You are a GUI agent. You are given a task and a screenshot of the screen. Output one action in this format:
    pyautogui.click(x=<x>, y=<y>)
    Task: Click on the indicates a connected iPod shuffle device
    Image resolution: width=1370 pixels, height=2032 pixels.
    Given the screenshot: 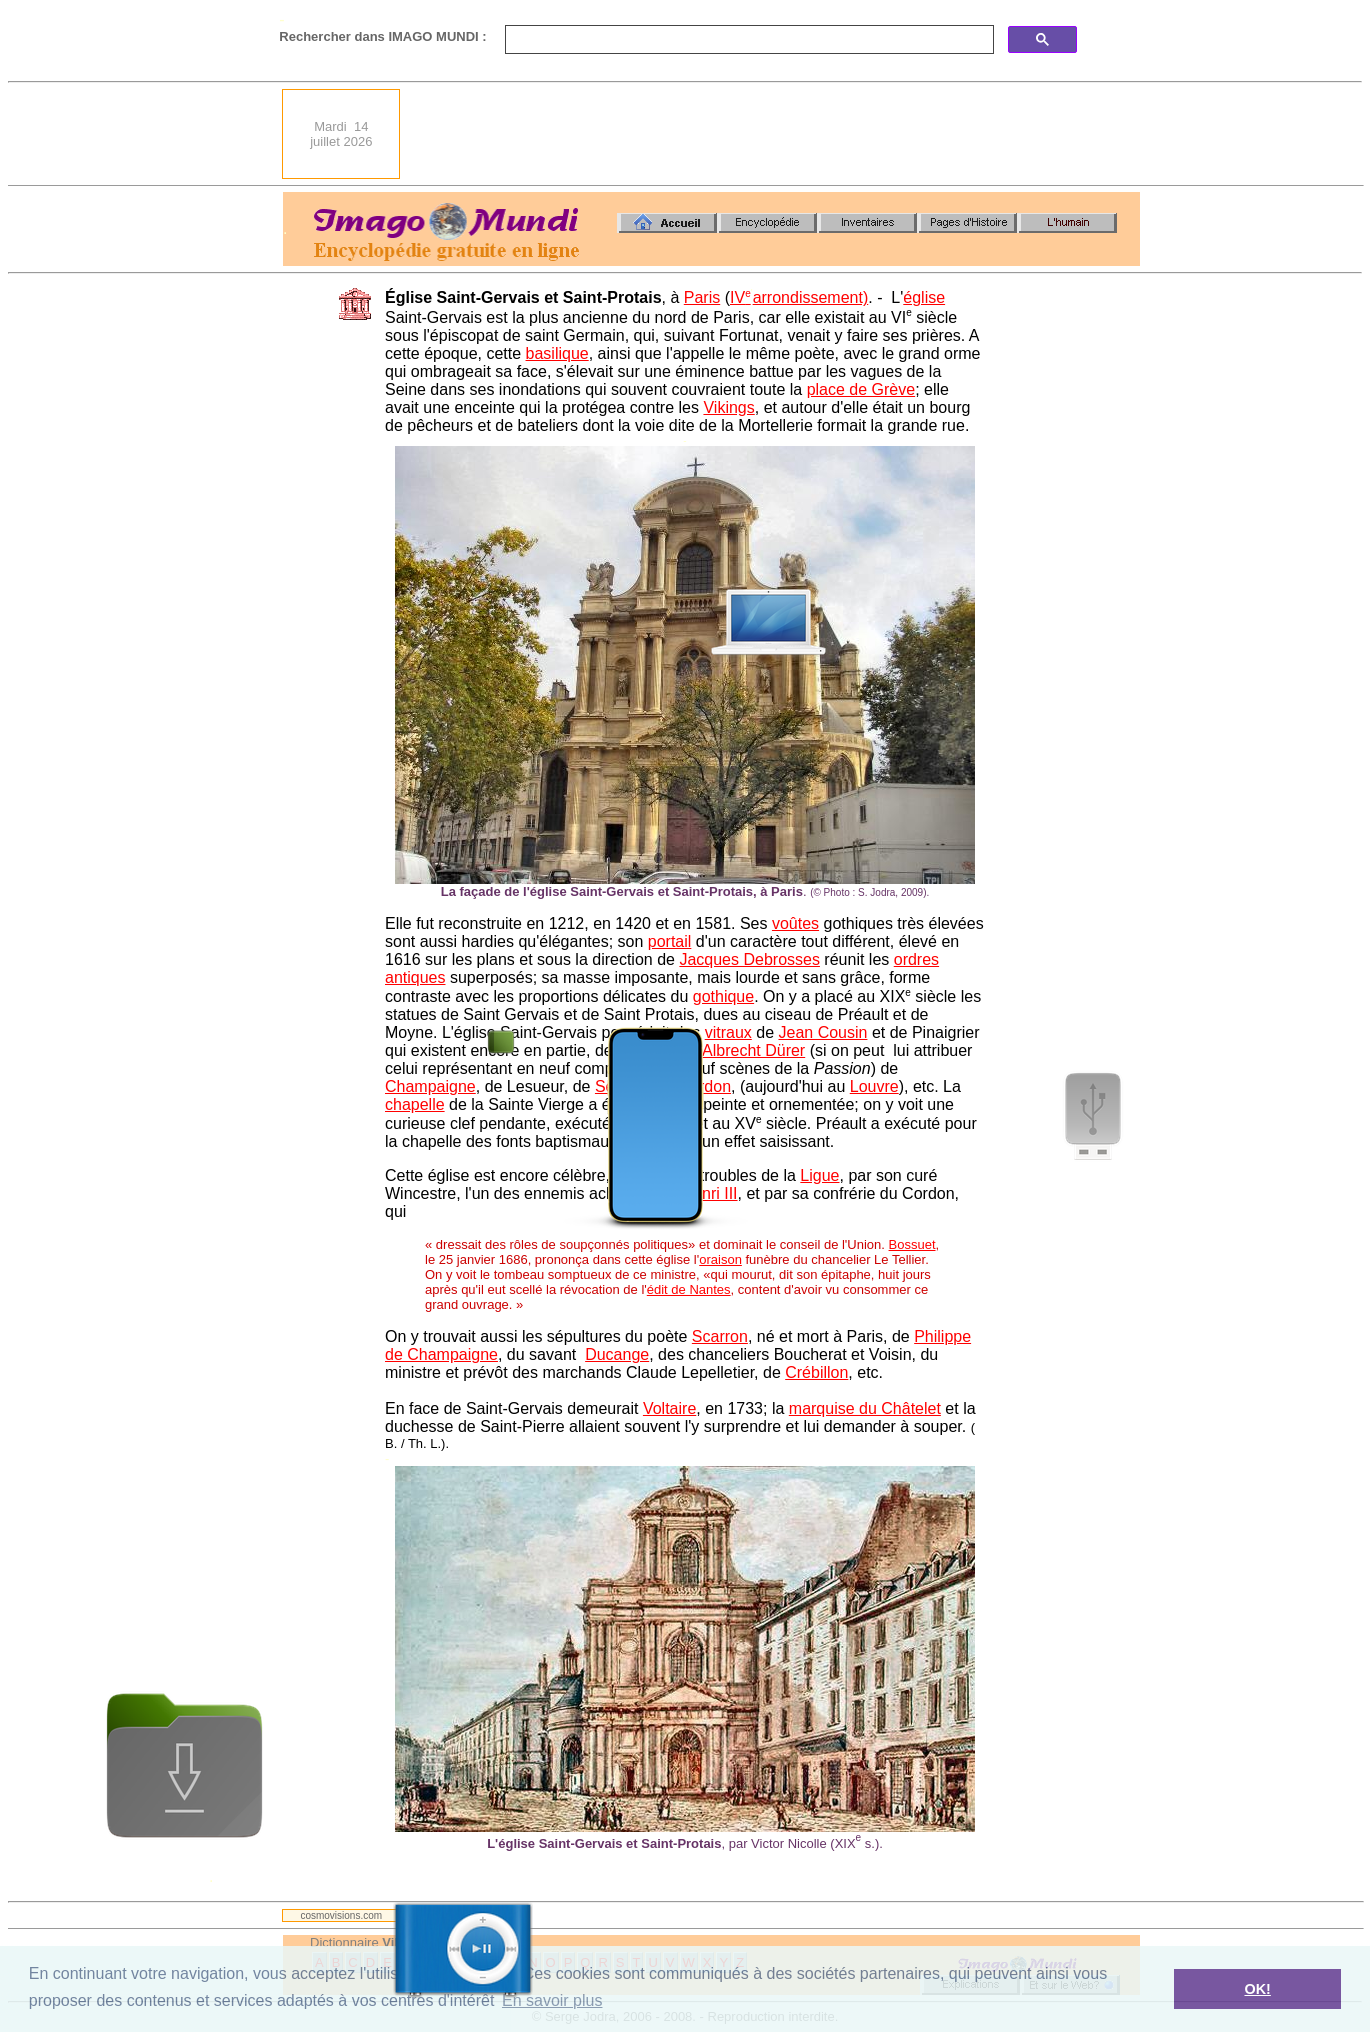 What is the action you would take?
    pyautogui.click(x=463, y=1924)
    